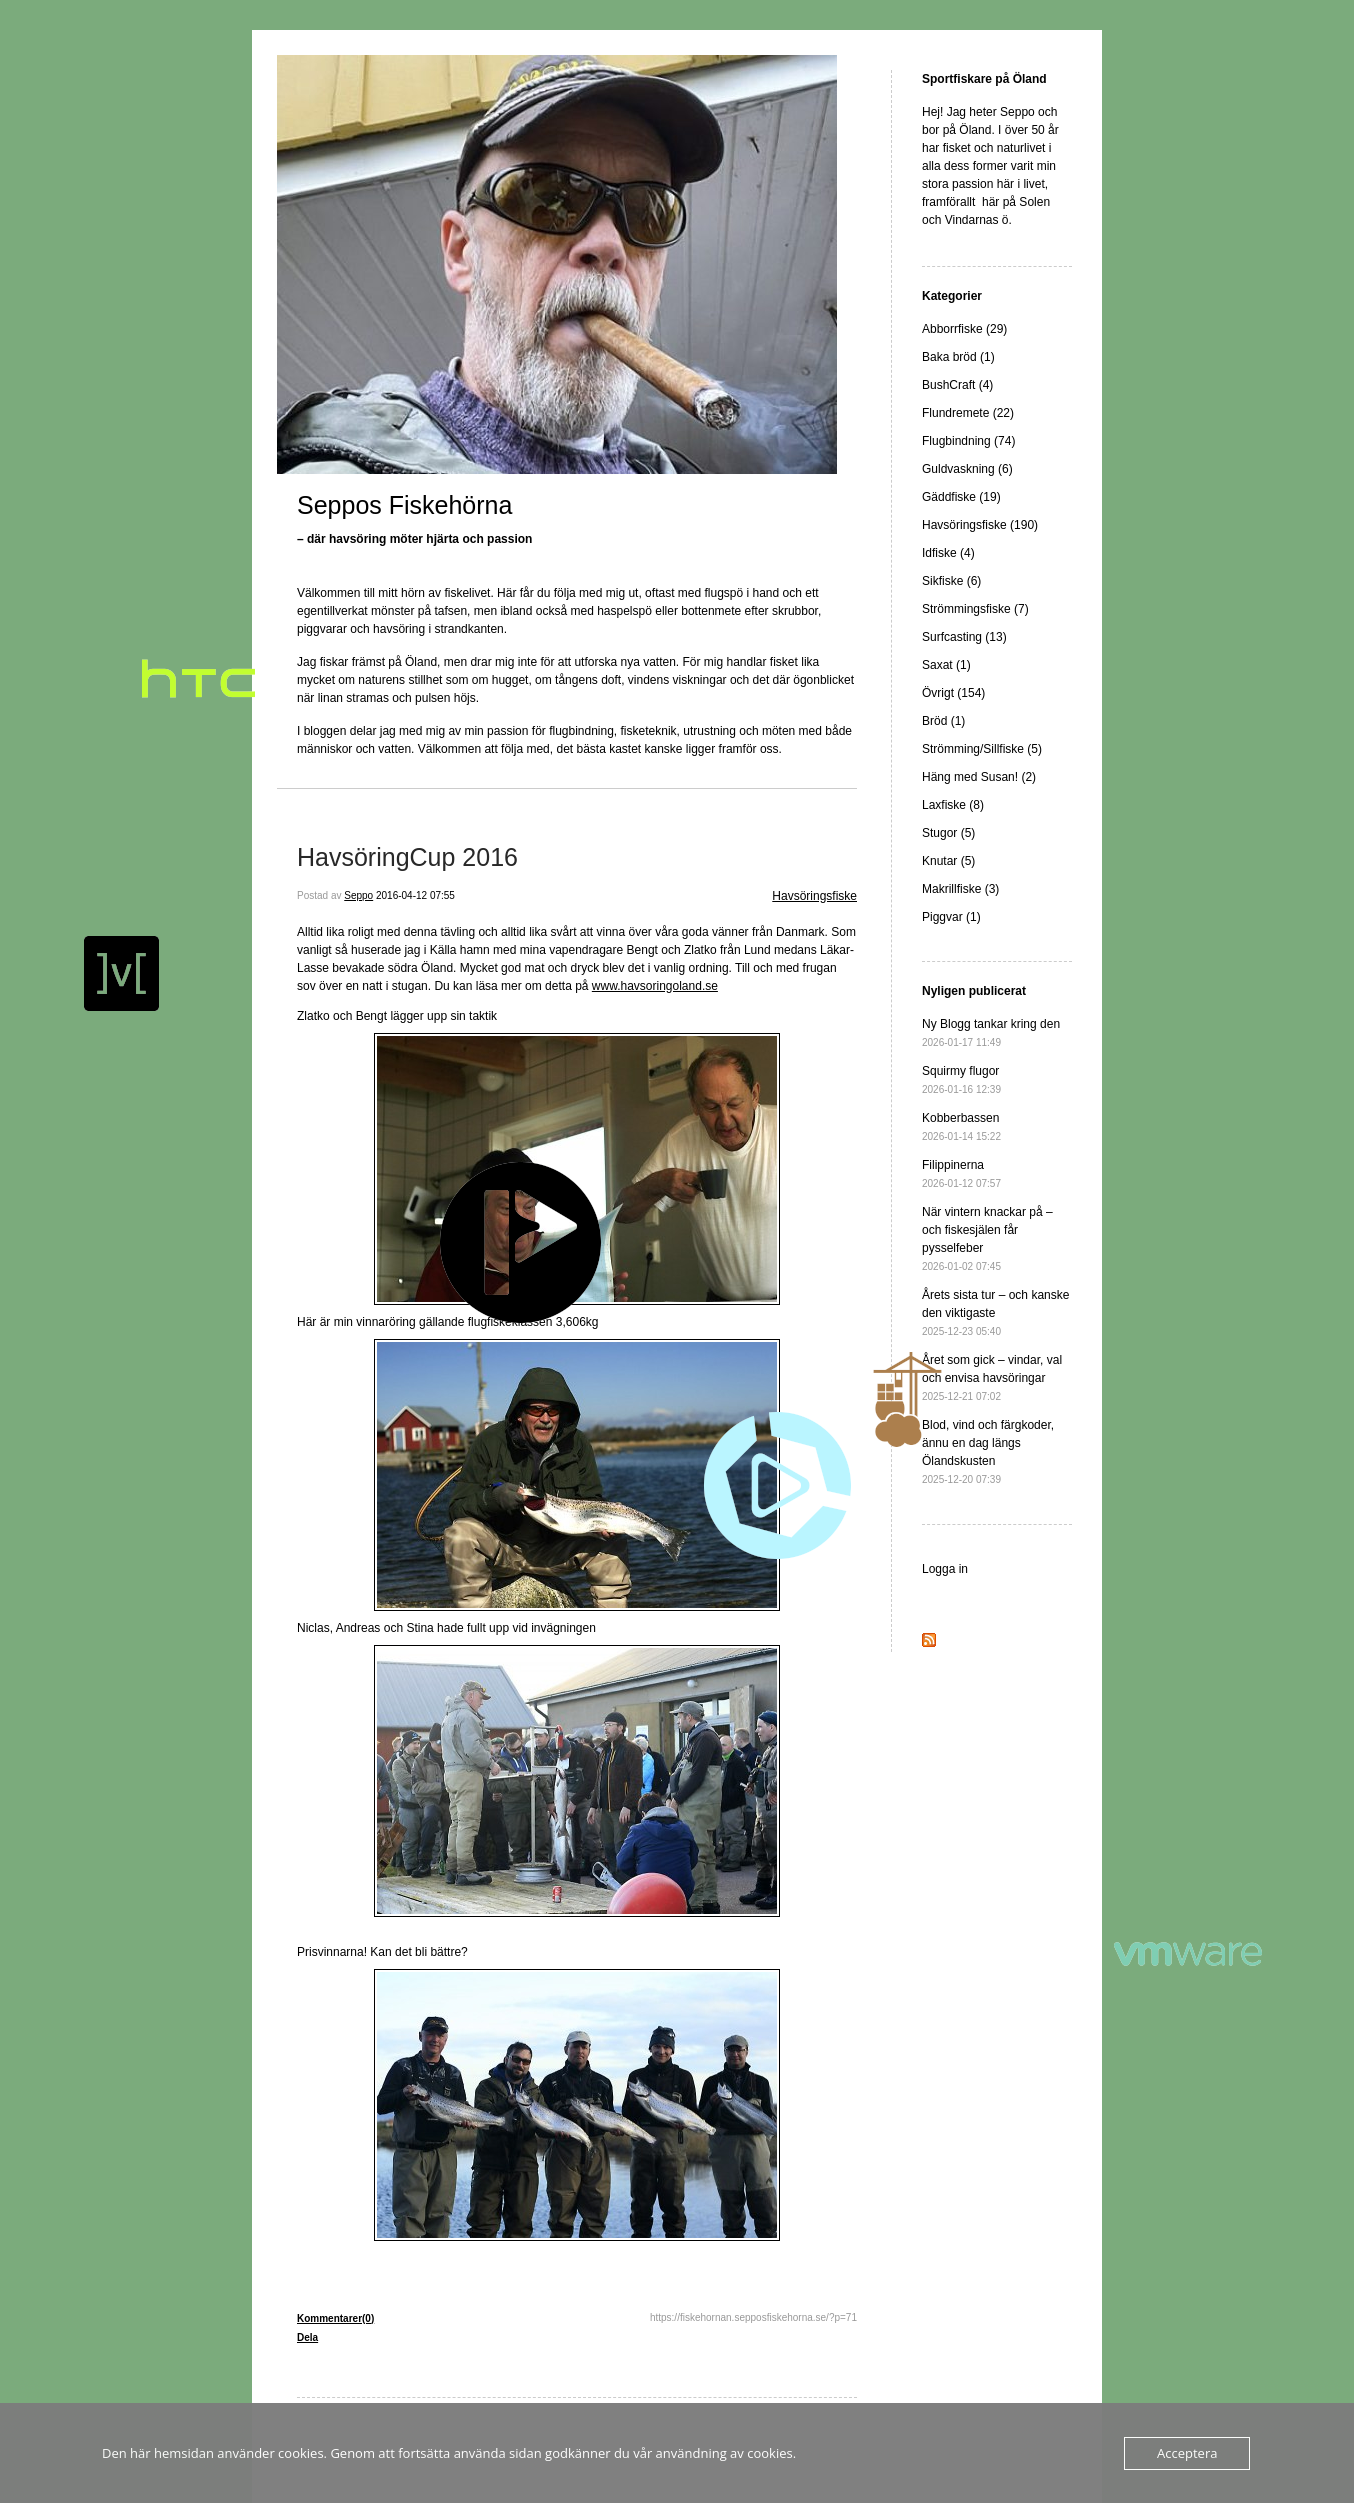 Image resolution: width=1354 pixels, height=2503 pixels. Describe the element at coordinates (520, 1242) in the screenshot. I see `open picarto.tv streaming platform` at that location.